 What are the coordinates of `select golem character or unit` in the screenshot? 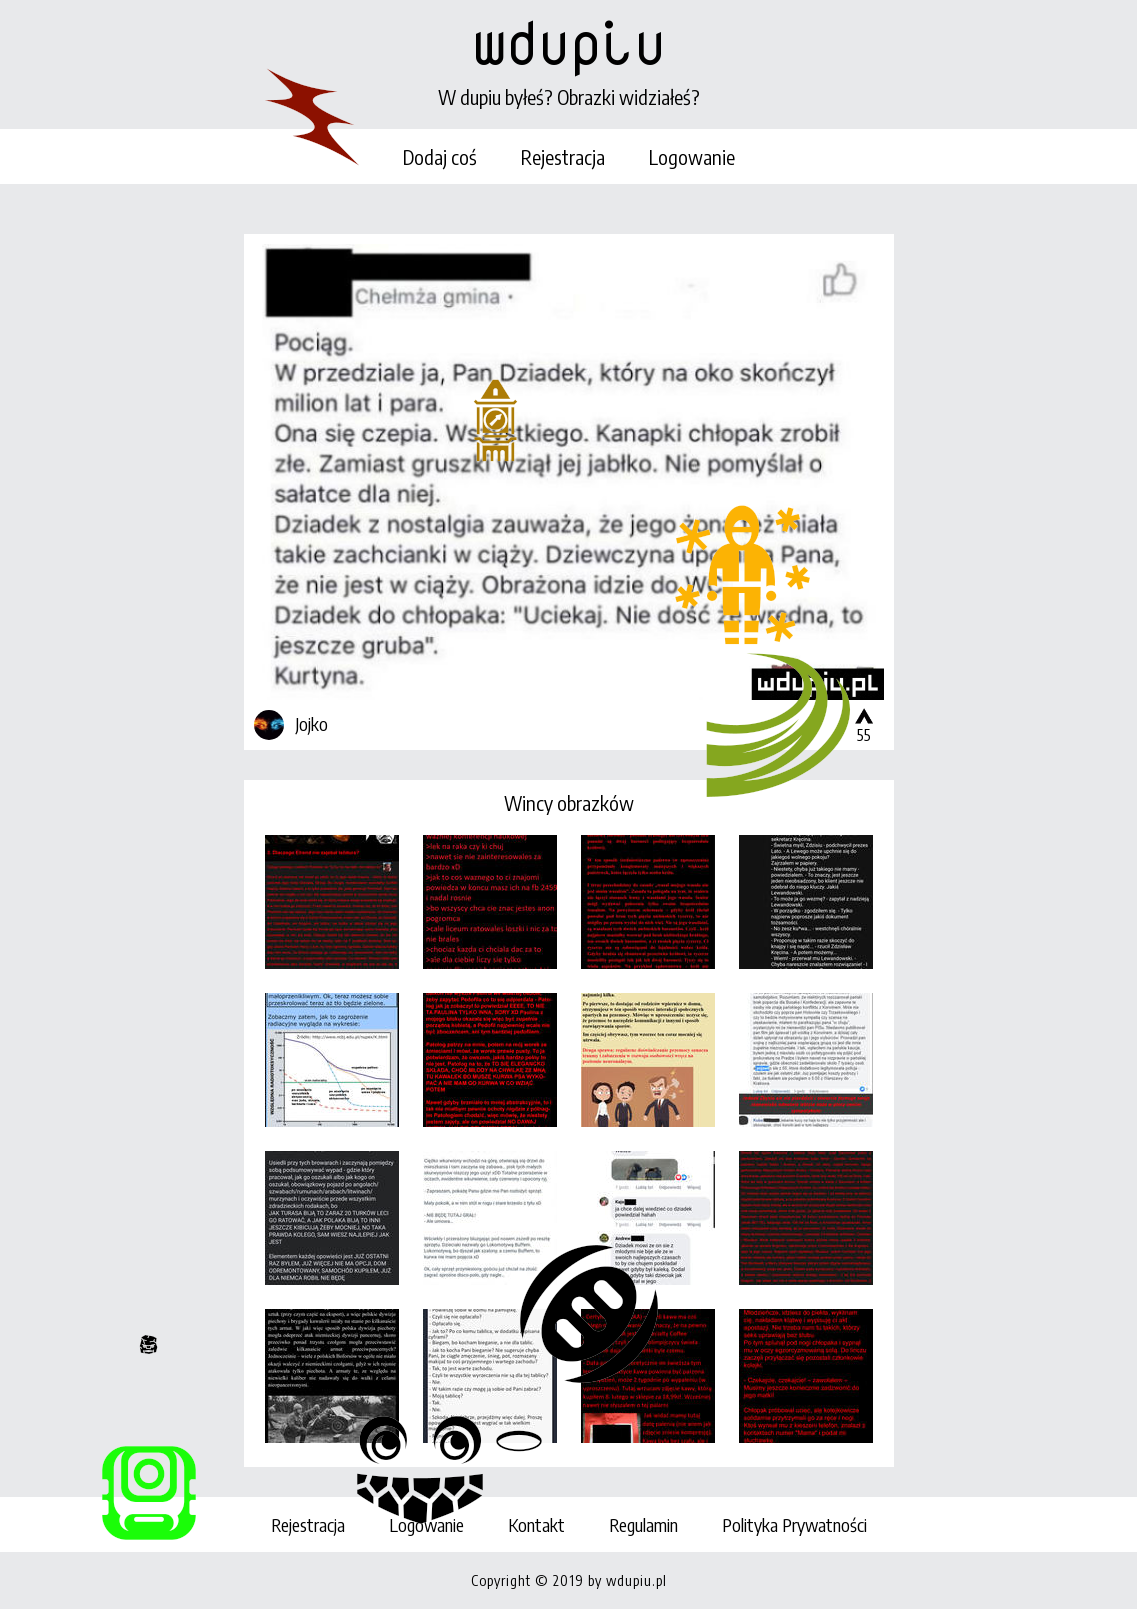 It's located at (148, 1344).